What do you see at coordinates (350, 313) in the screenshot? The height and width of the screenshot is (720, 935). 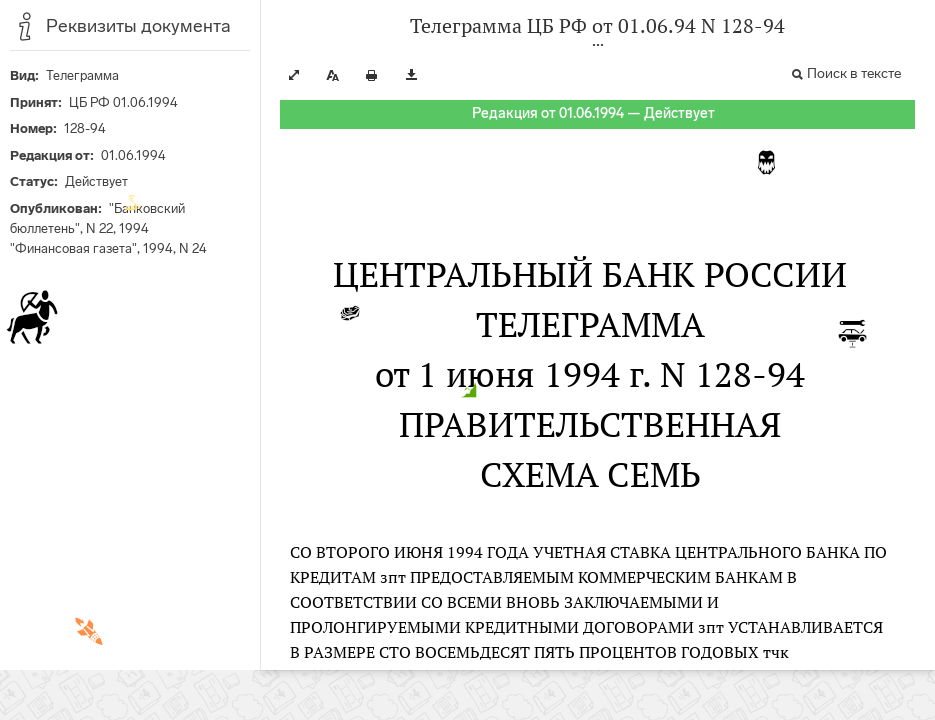 I see `indicates seafood or shellfish category` at bounding box center [350, 313].